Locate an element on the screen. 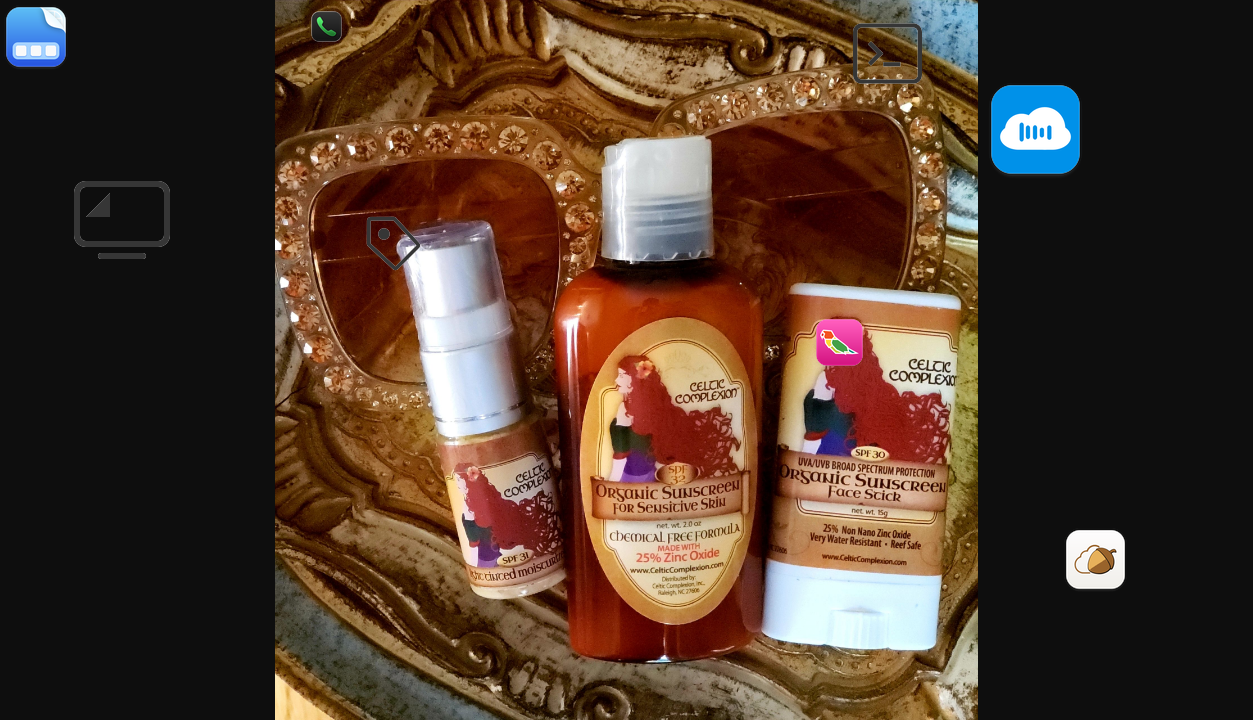 The width and height of the screenshot is (1253, 720). add or edit tags for music tracks is located at coordinates (393, 243).